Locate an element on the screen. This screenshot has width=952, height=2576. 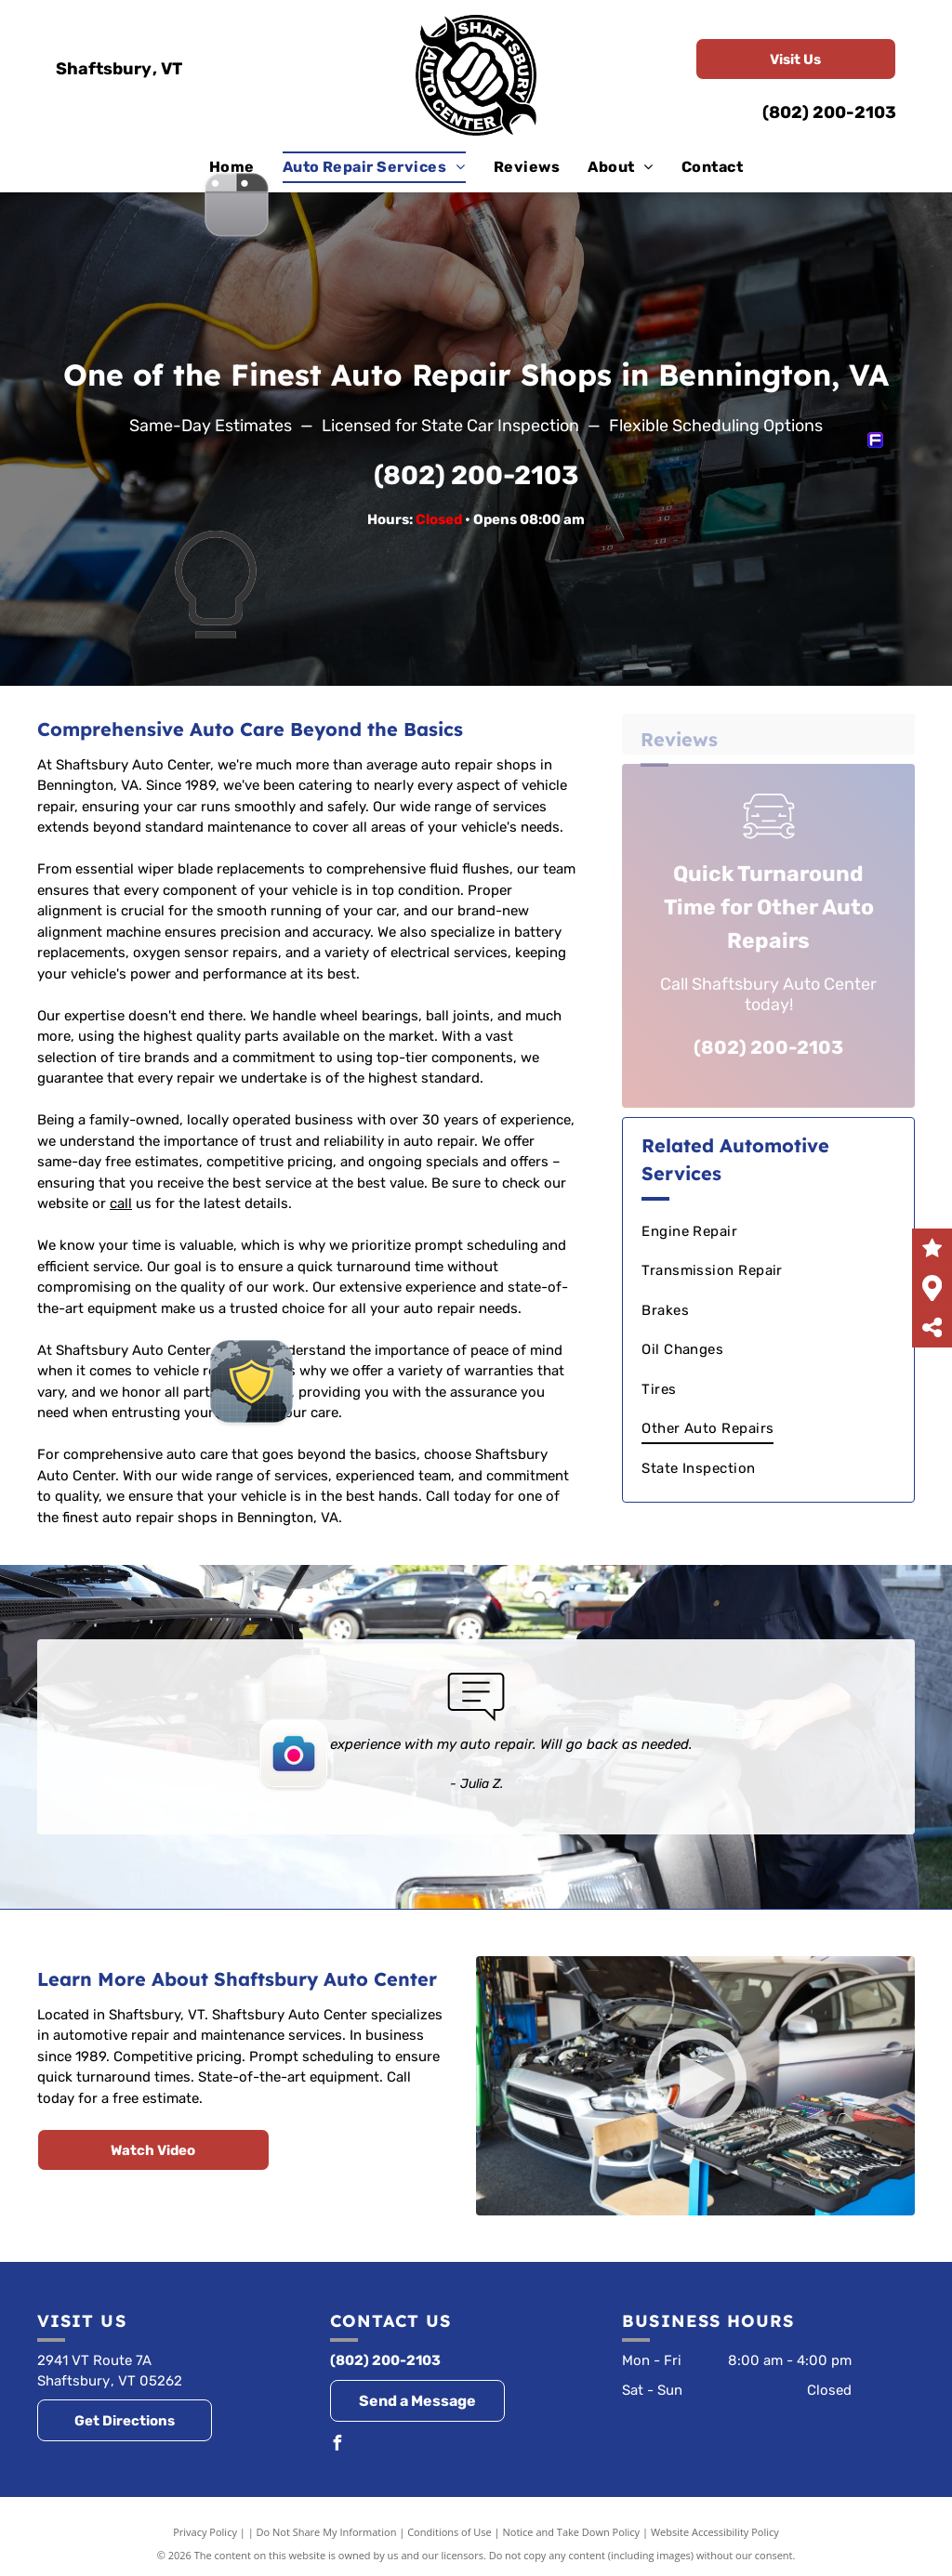
open vpn settings and preferences is located at coordinates (251, 1381).